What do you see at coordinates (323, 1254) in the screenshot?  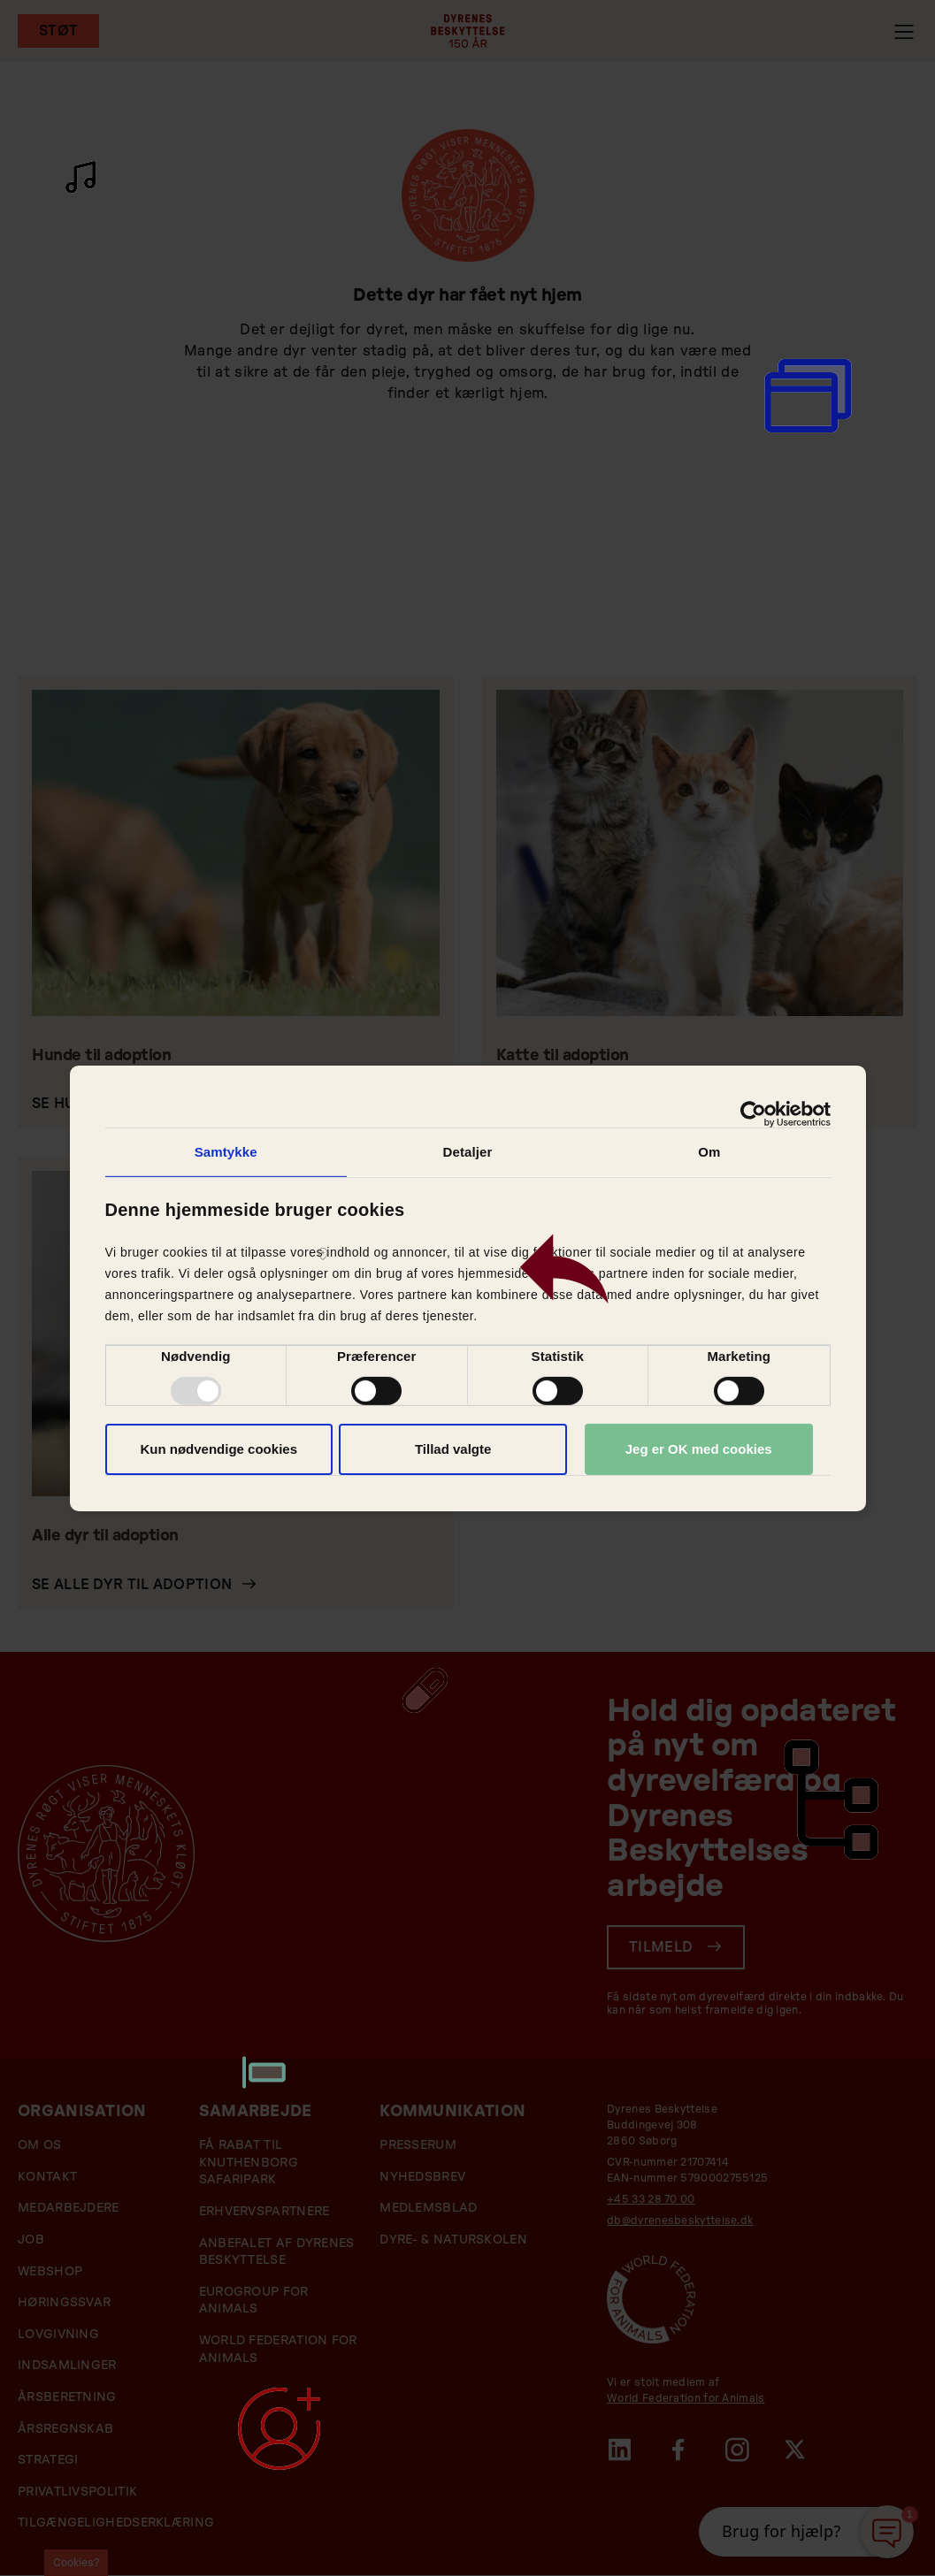 I see `add a new location pin` at bounding box center [323, 1254].